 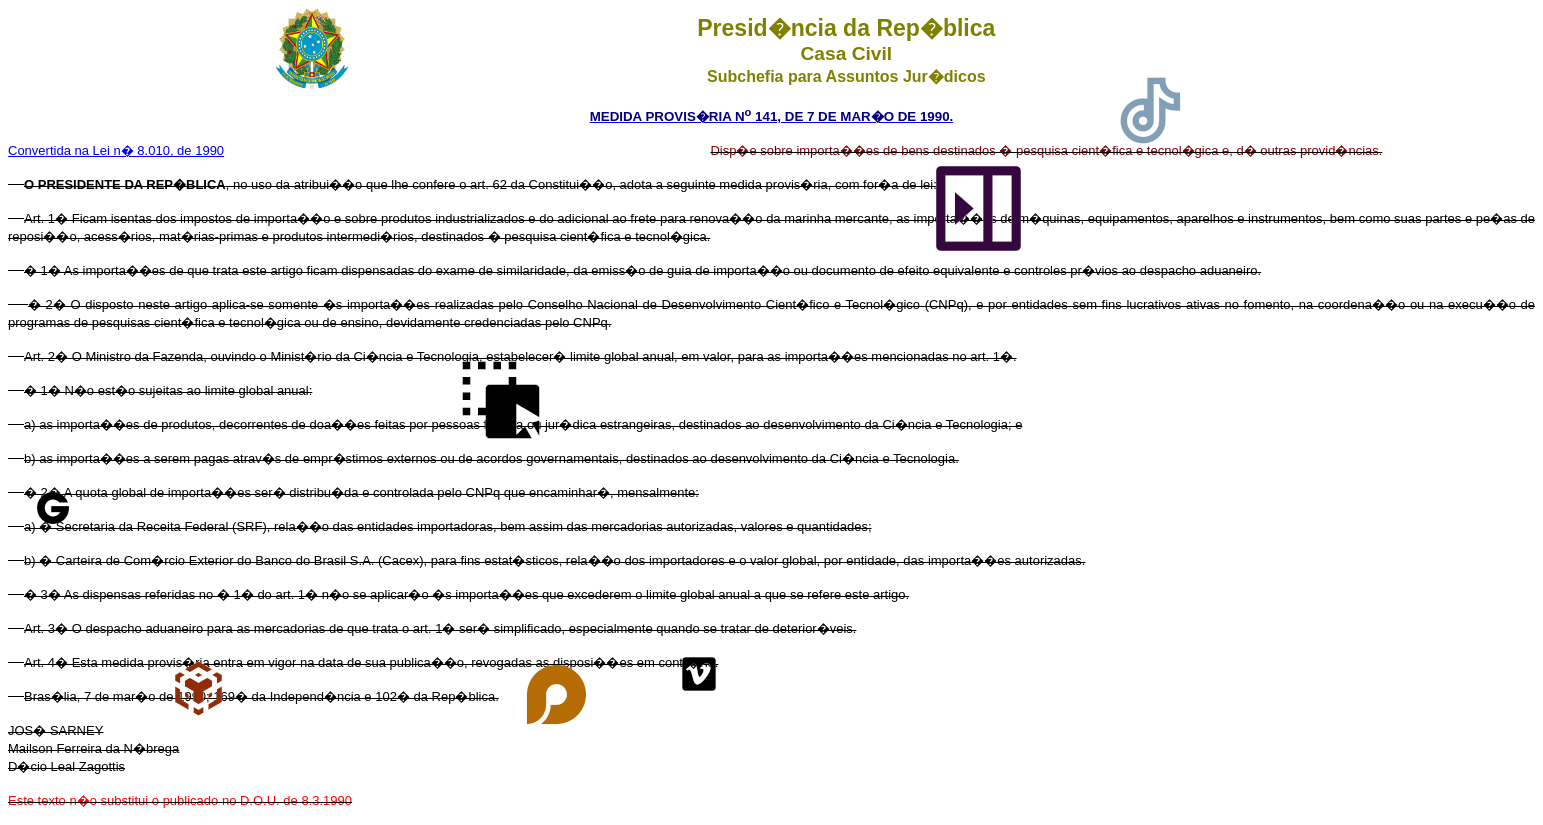 What do you see at coordinates (198, 688) in the screenshot?
I see `binance coin (bnb) cryptocurrency logo` at bounding box center [198, 688].